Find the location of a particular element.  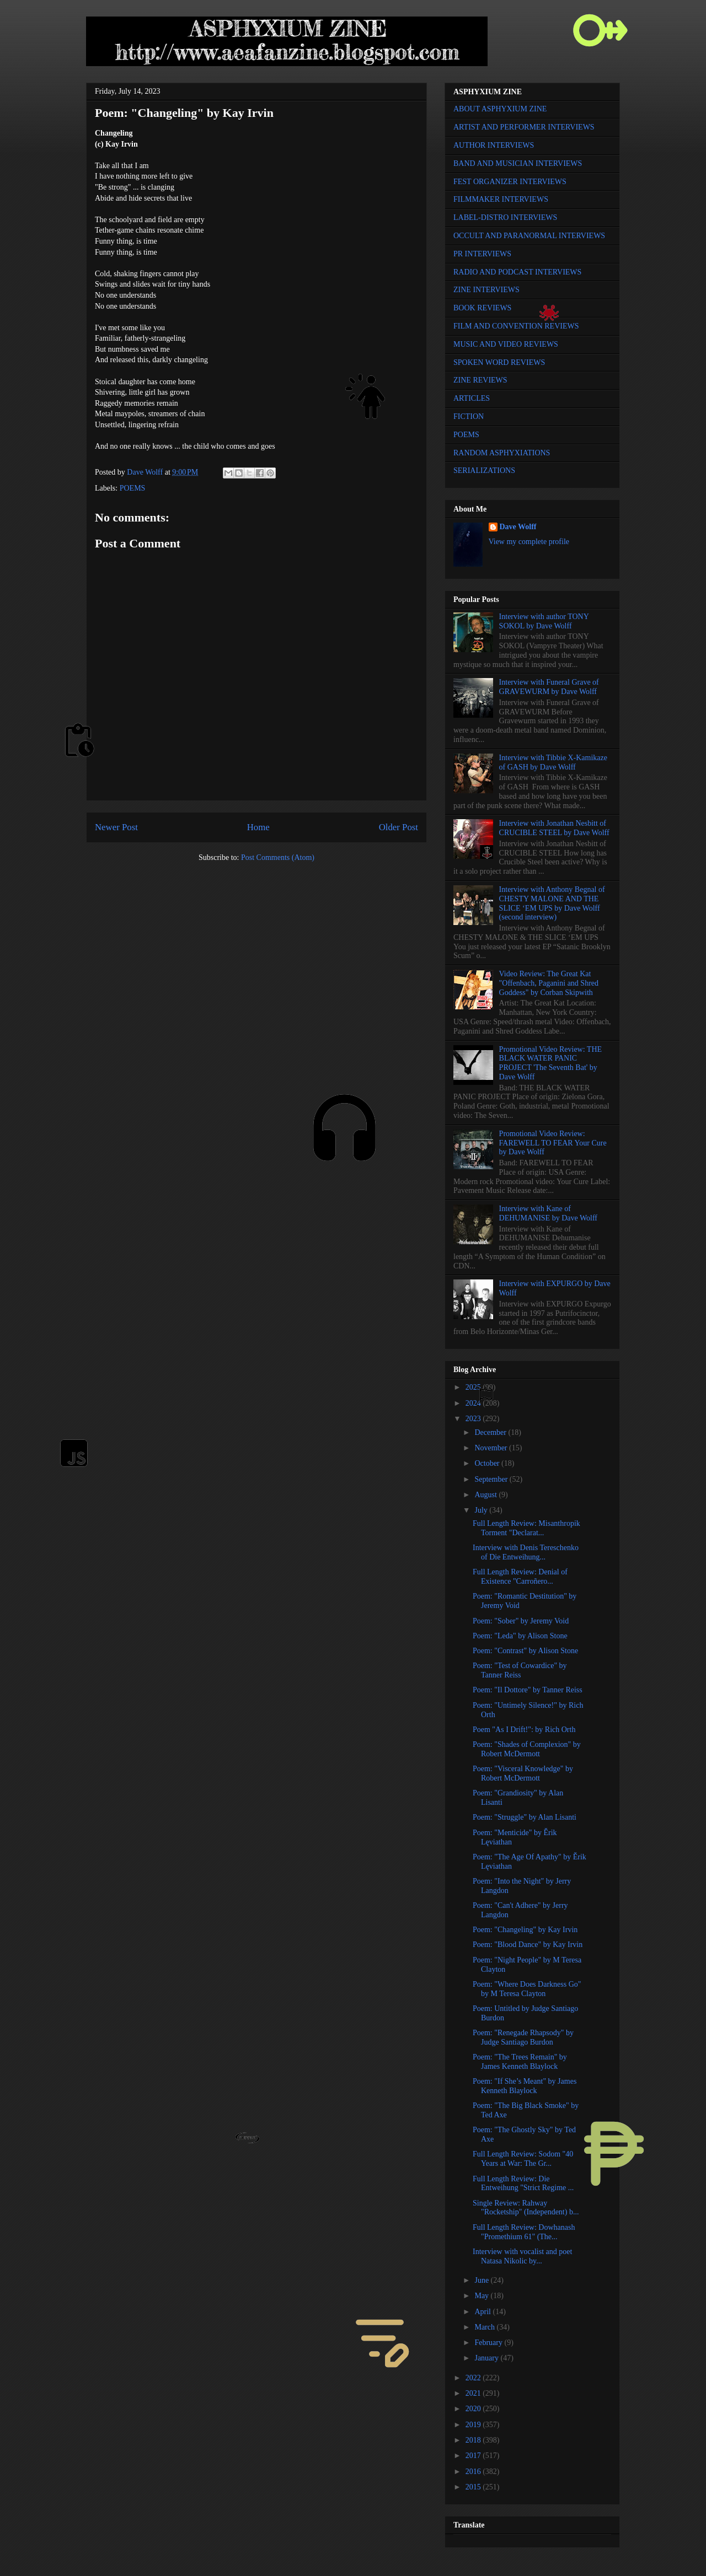

supple brand logo is located at coordinates (247, 2138).